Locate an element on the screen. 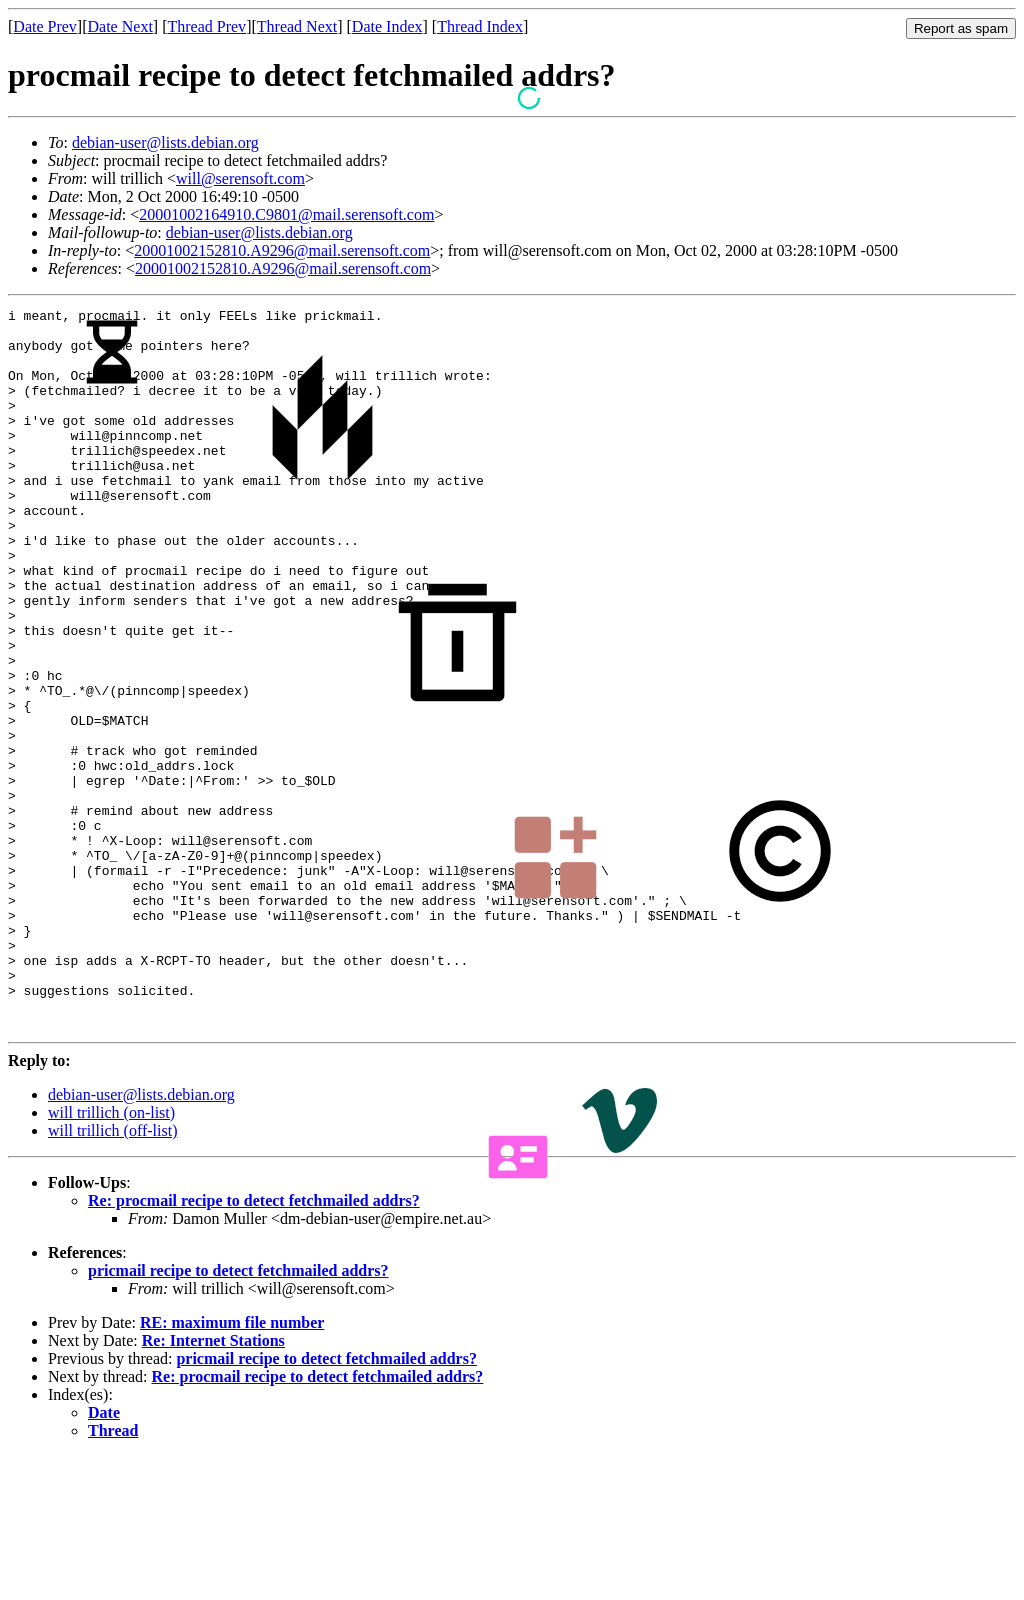 The width and height of the screenshot is (1024, 1600). open the Vimeo app is located at coordinates (619, 1120).